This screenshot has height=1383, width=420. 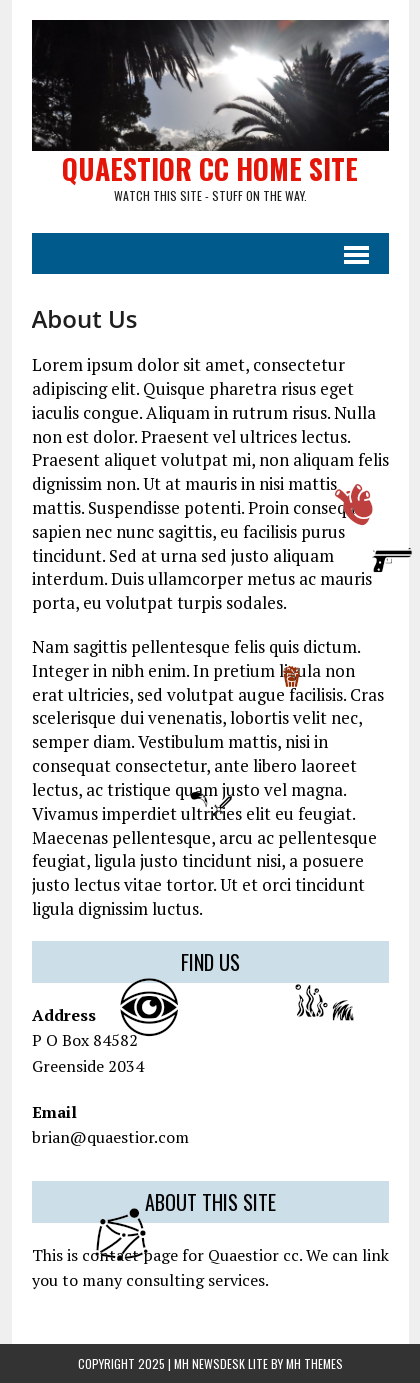 I want to click on browse movies or entertainment content, so click(x=291, y=676).